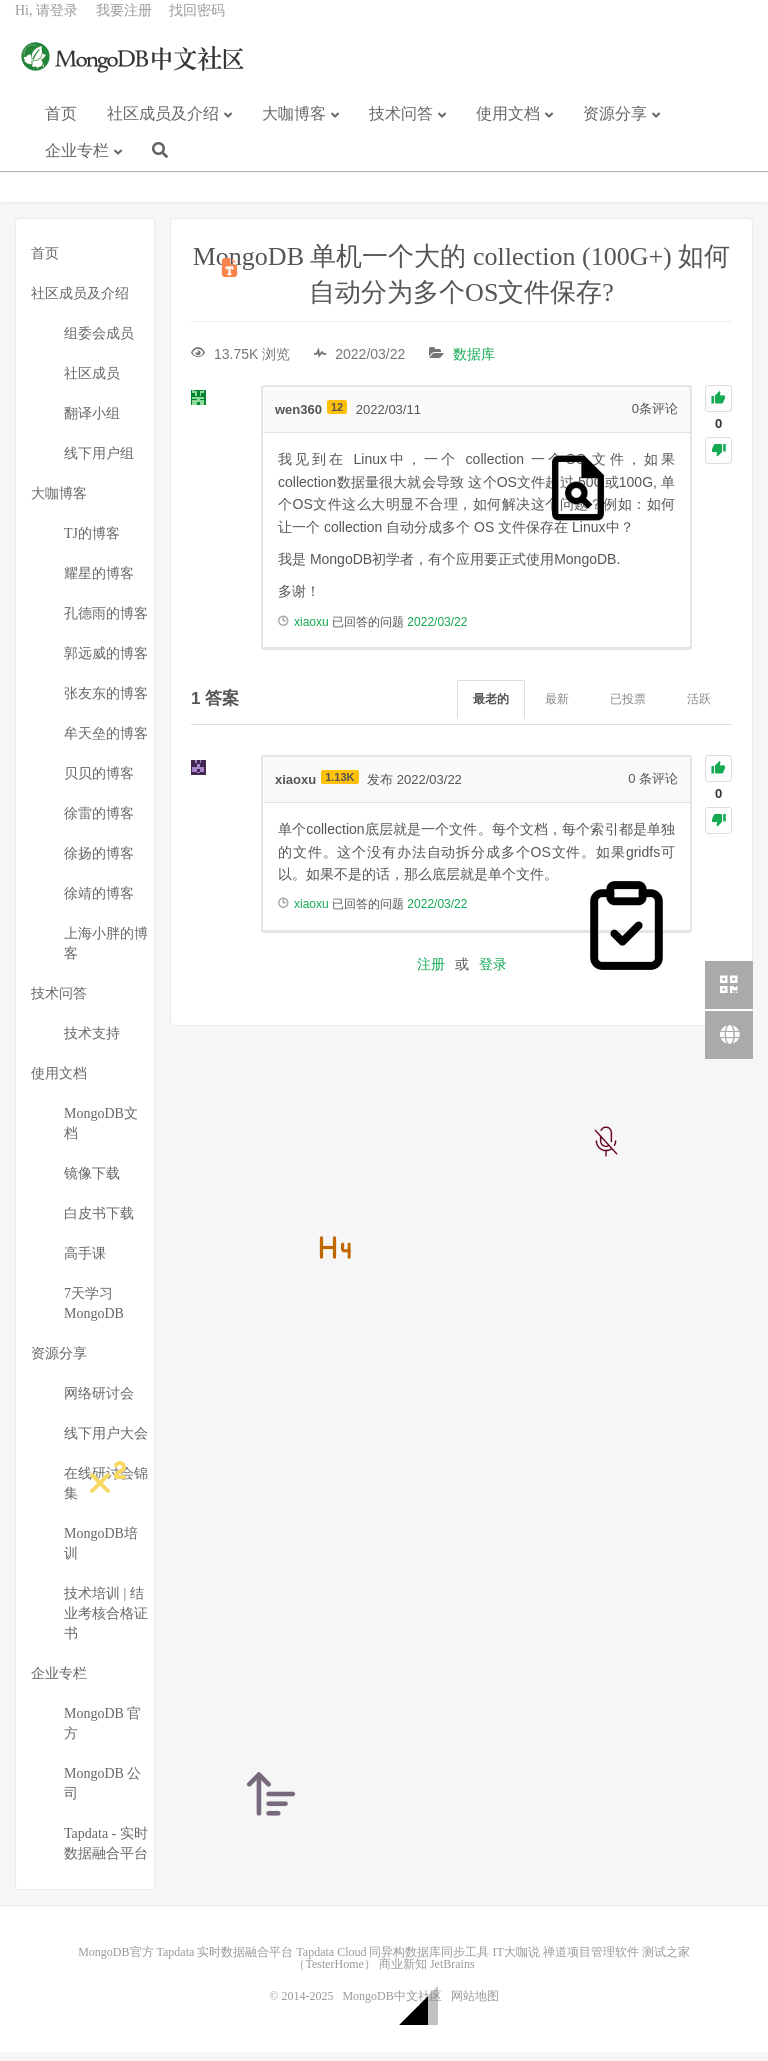  What do you see at coordinates (334, 1247) in the screenshot?
I see `format text as heading level 4` at bounding box center [334, 1247].